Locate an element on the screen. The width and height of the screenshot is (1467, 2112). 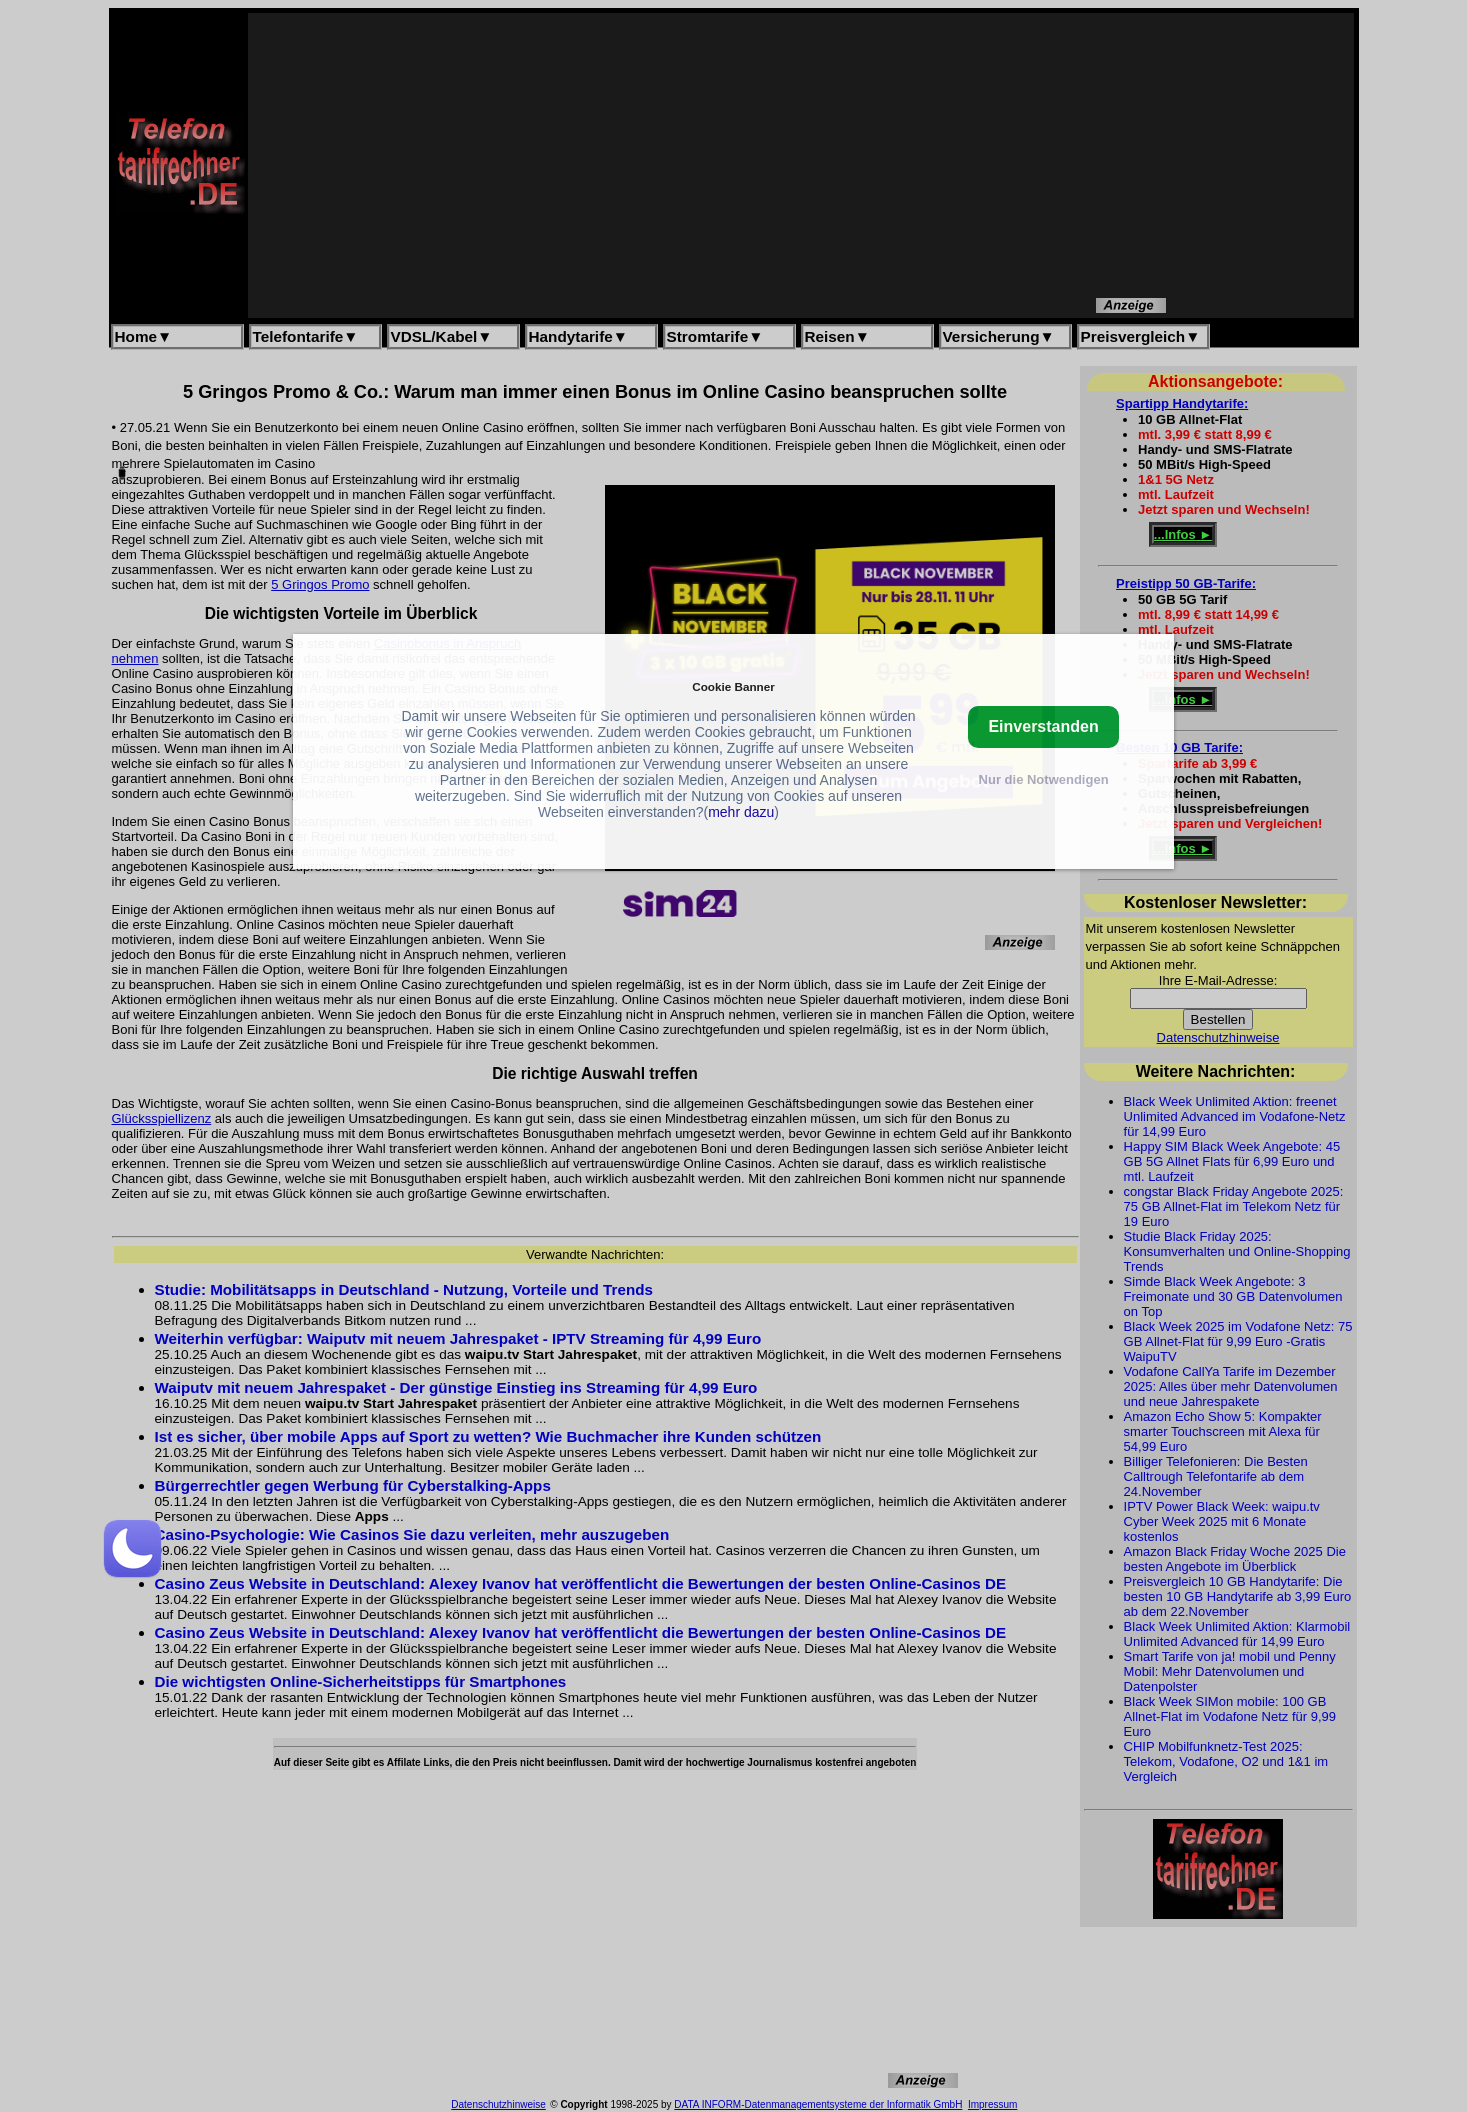
enable focus mode to silence notifications is located at coordinates (132, 1548).